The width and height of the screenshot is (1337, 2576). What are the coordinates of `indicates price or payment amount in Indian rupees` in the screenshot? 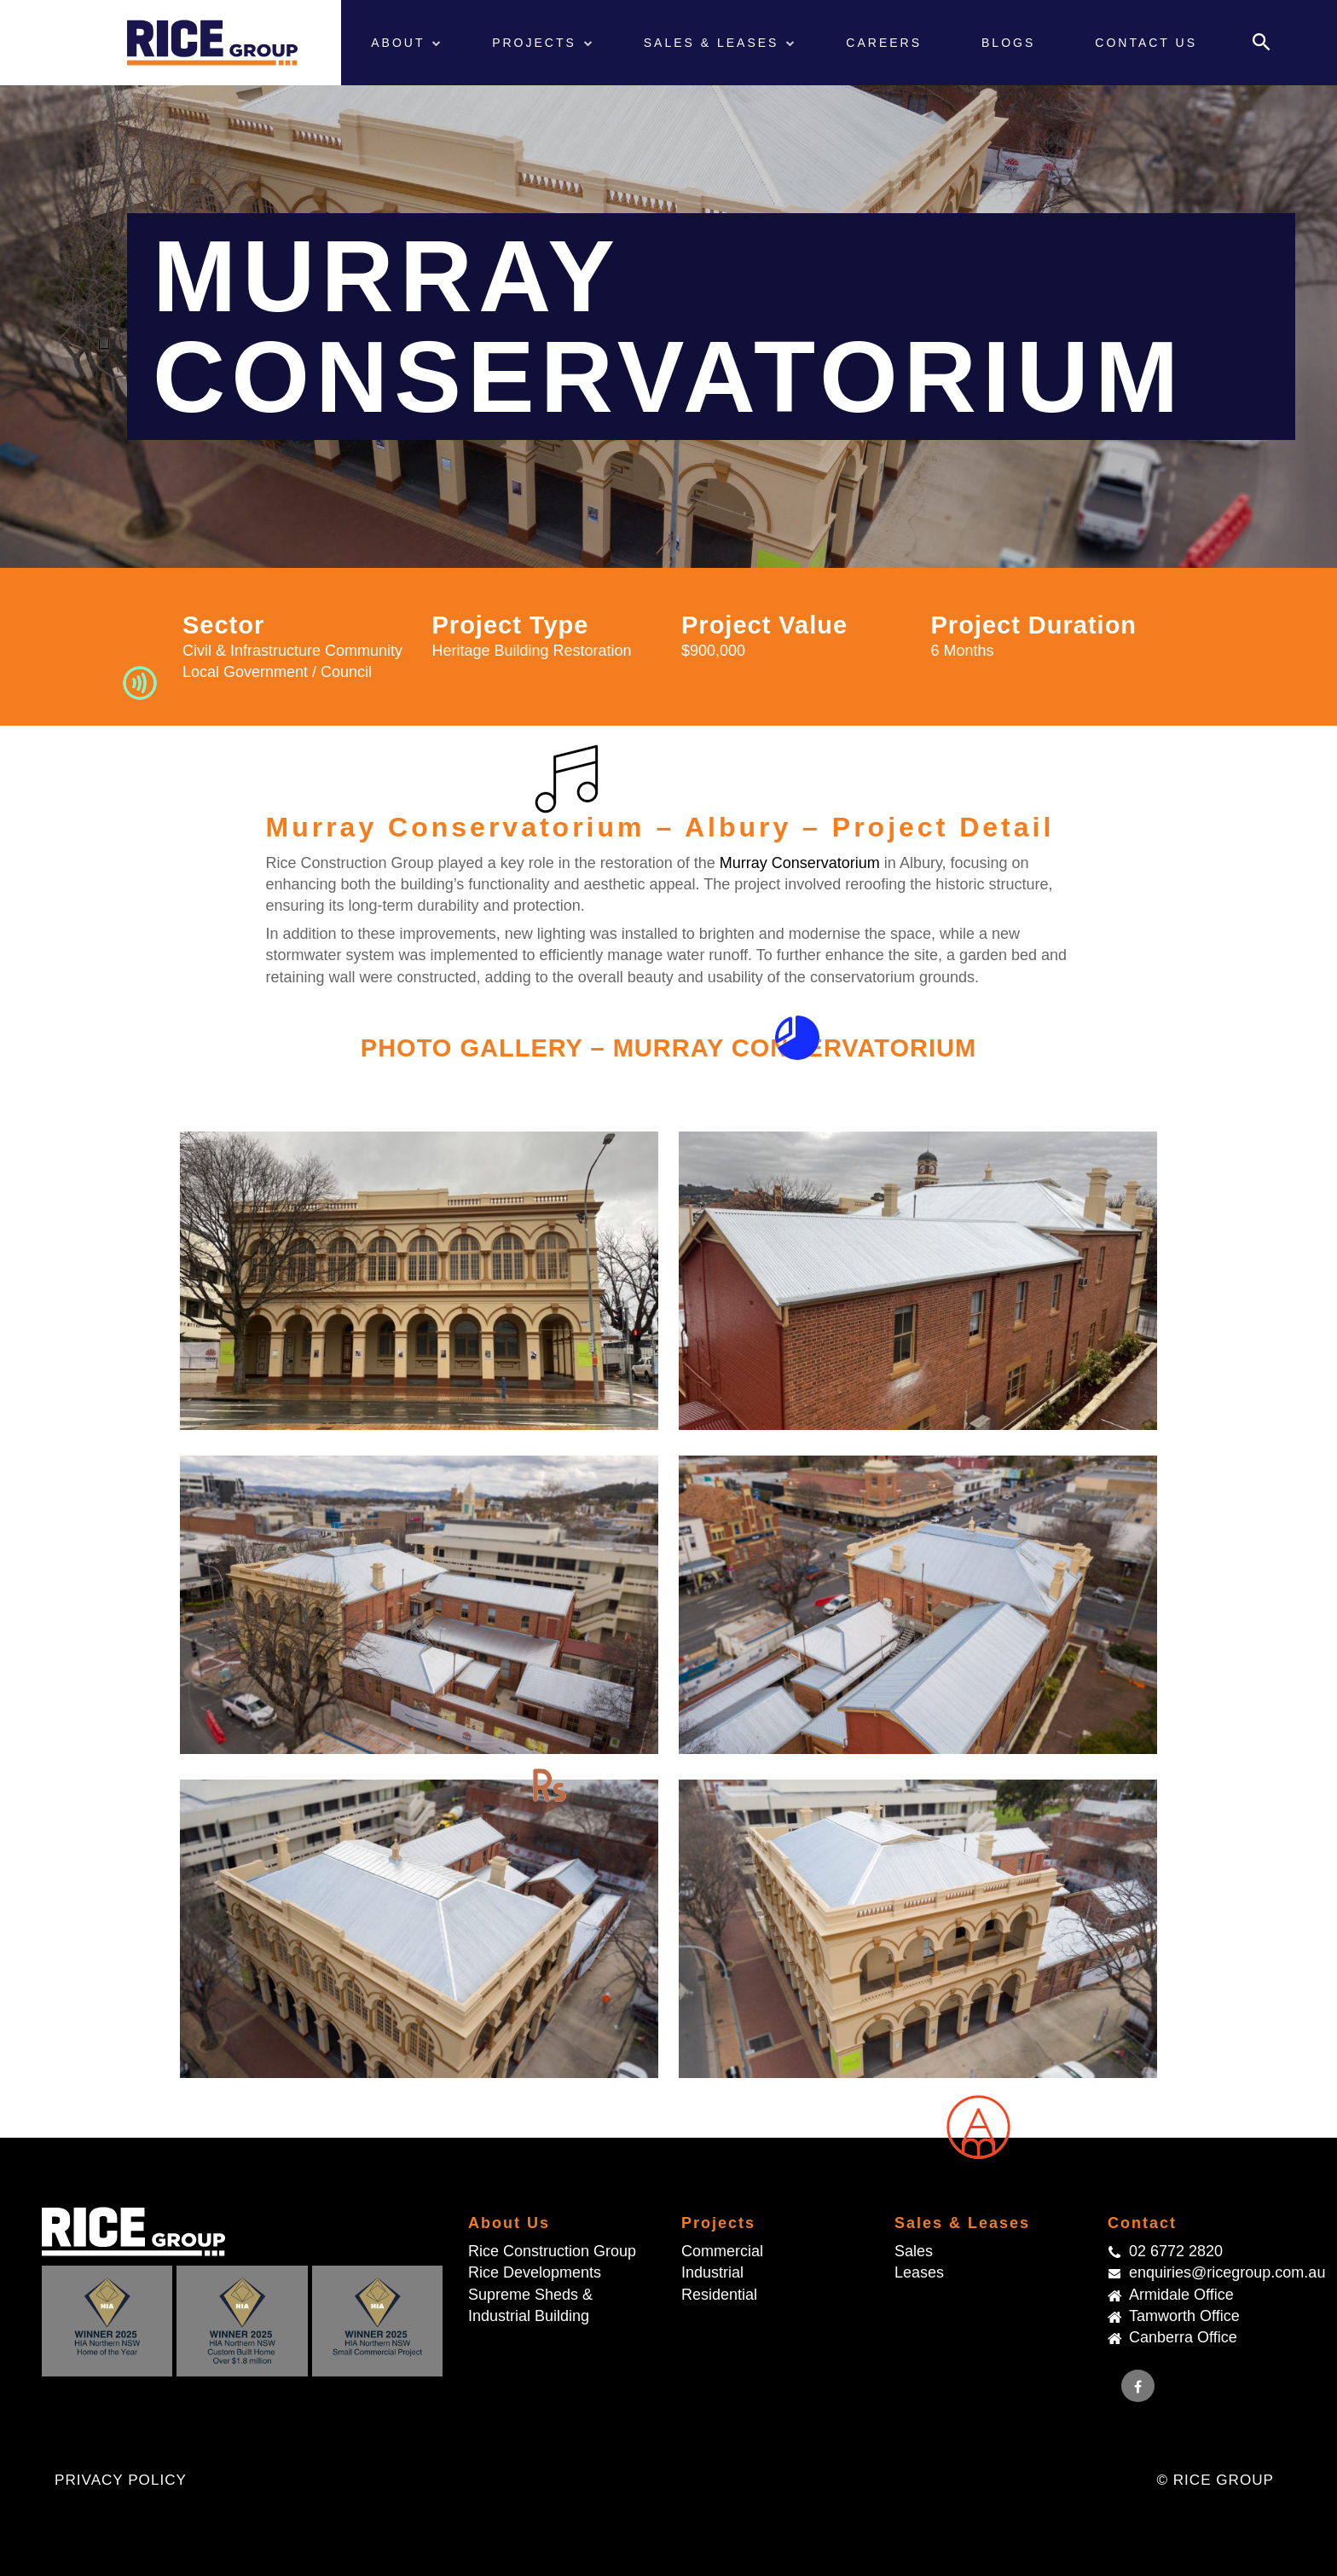 It's located at (549, 1785).